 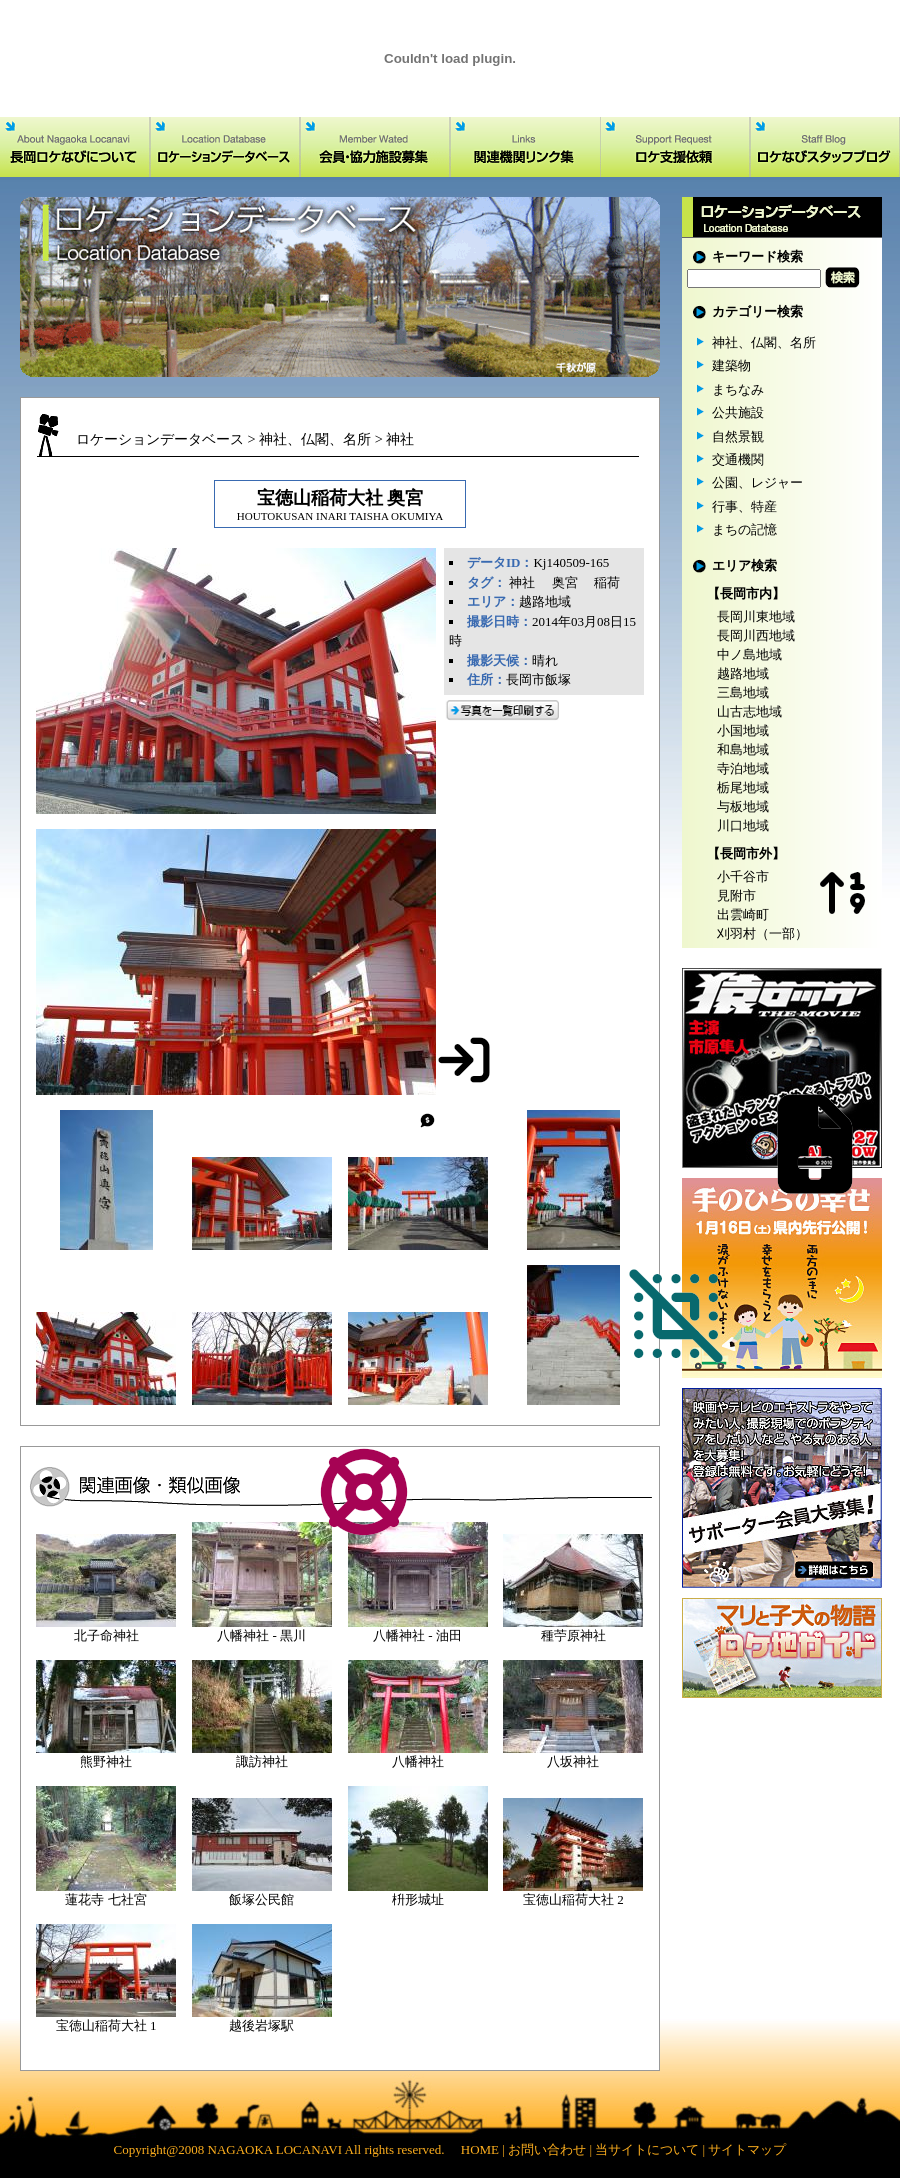 What do you see at coordinates (676, 1316) in the screenshot?
I see `deselect all items` at bounding box center [676, 1316].